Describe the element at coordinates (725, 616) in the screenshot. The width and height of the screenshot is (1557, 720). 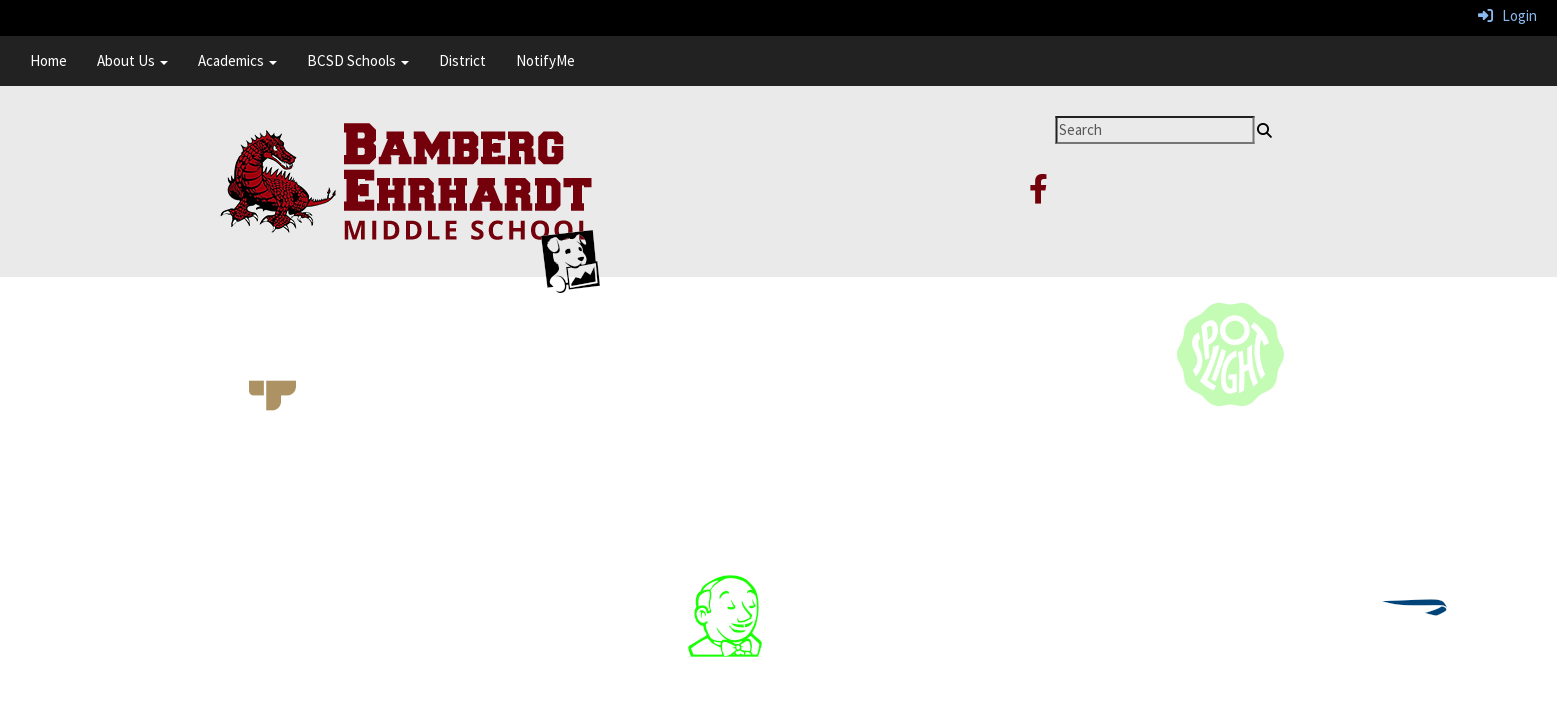
I see `Jenkins CI/CD automation server logo` at that location.